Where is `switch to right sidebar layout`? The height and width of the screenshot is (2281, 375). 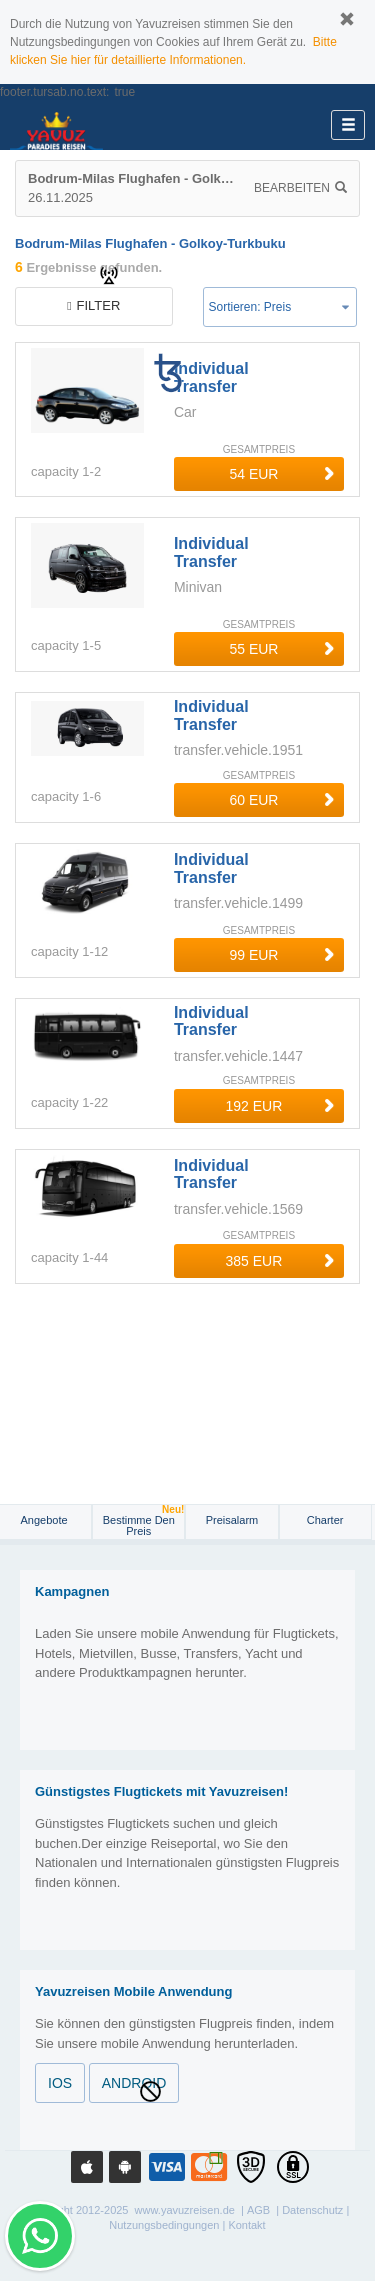 switch to right sidebar layout is located at coordinates (216, 2158).